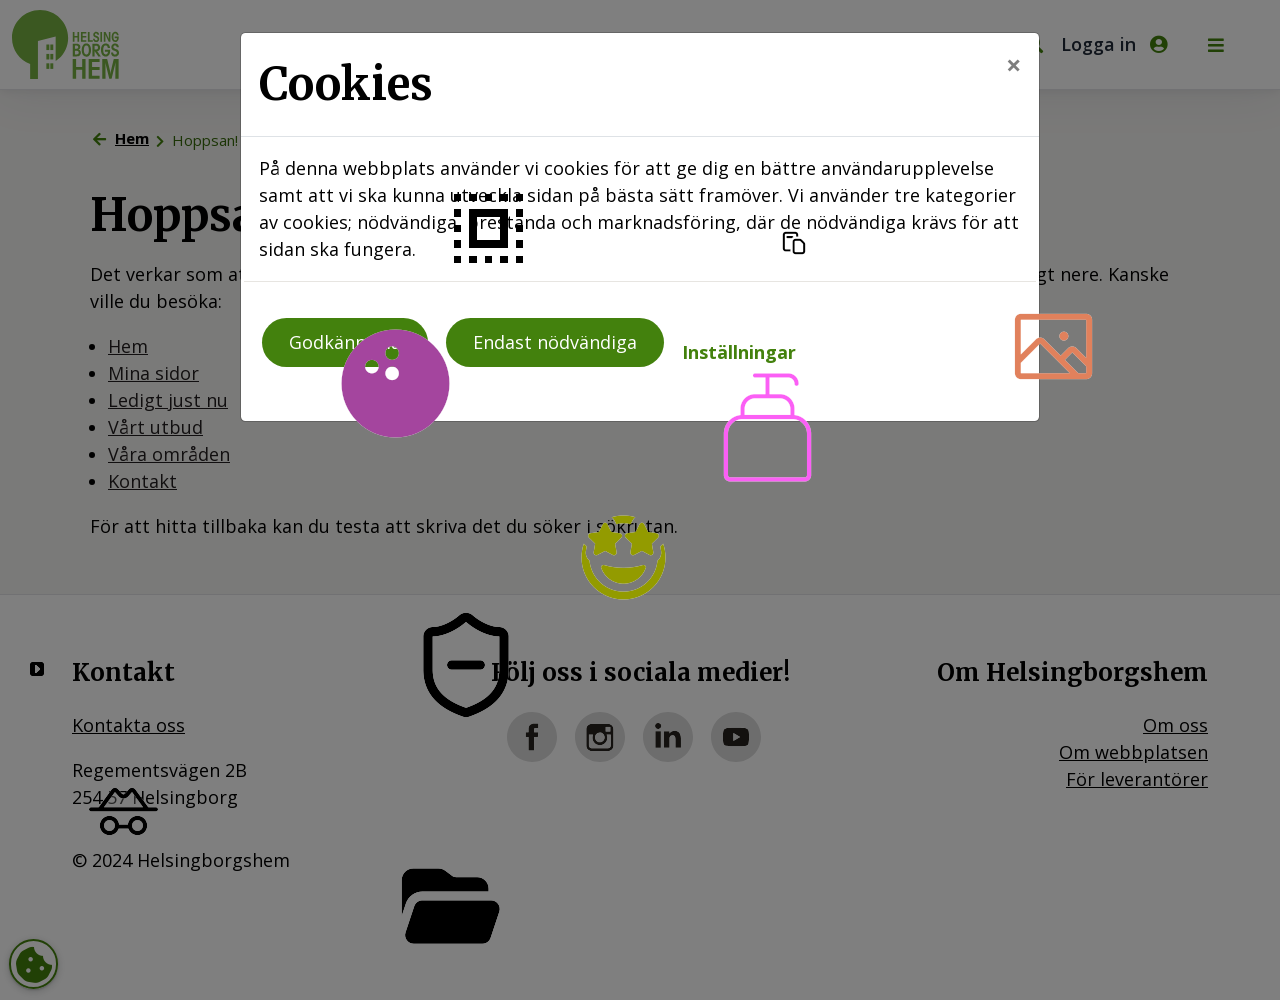  What do you see at coordinates (488, 228) in the screenshot?
I see `select all items in the current view` at bounding box center [488, 228].